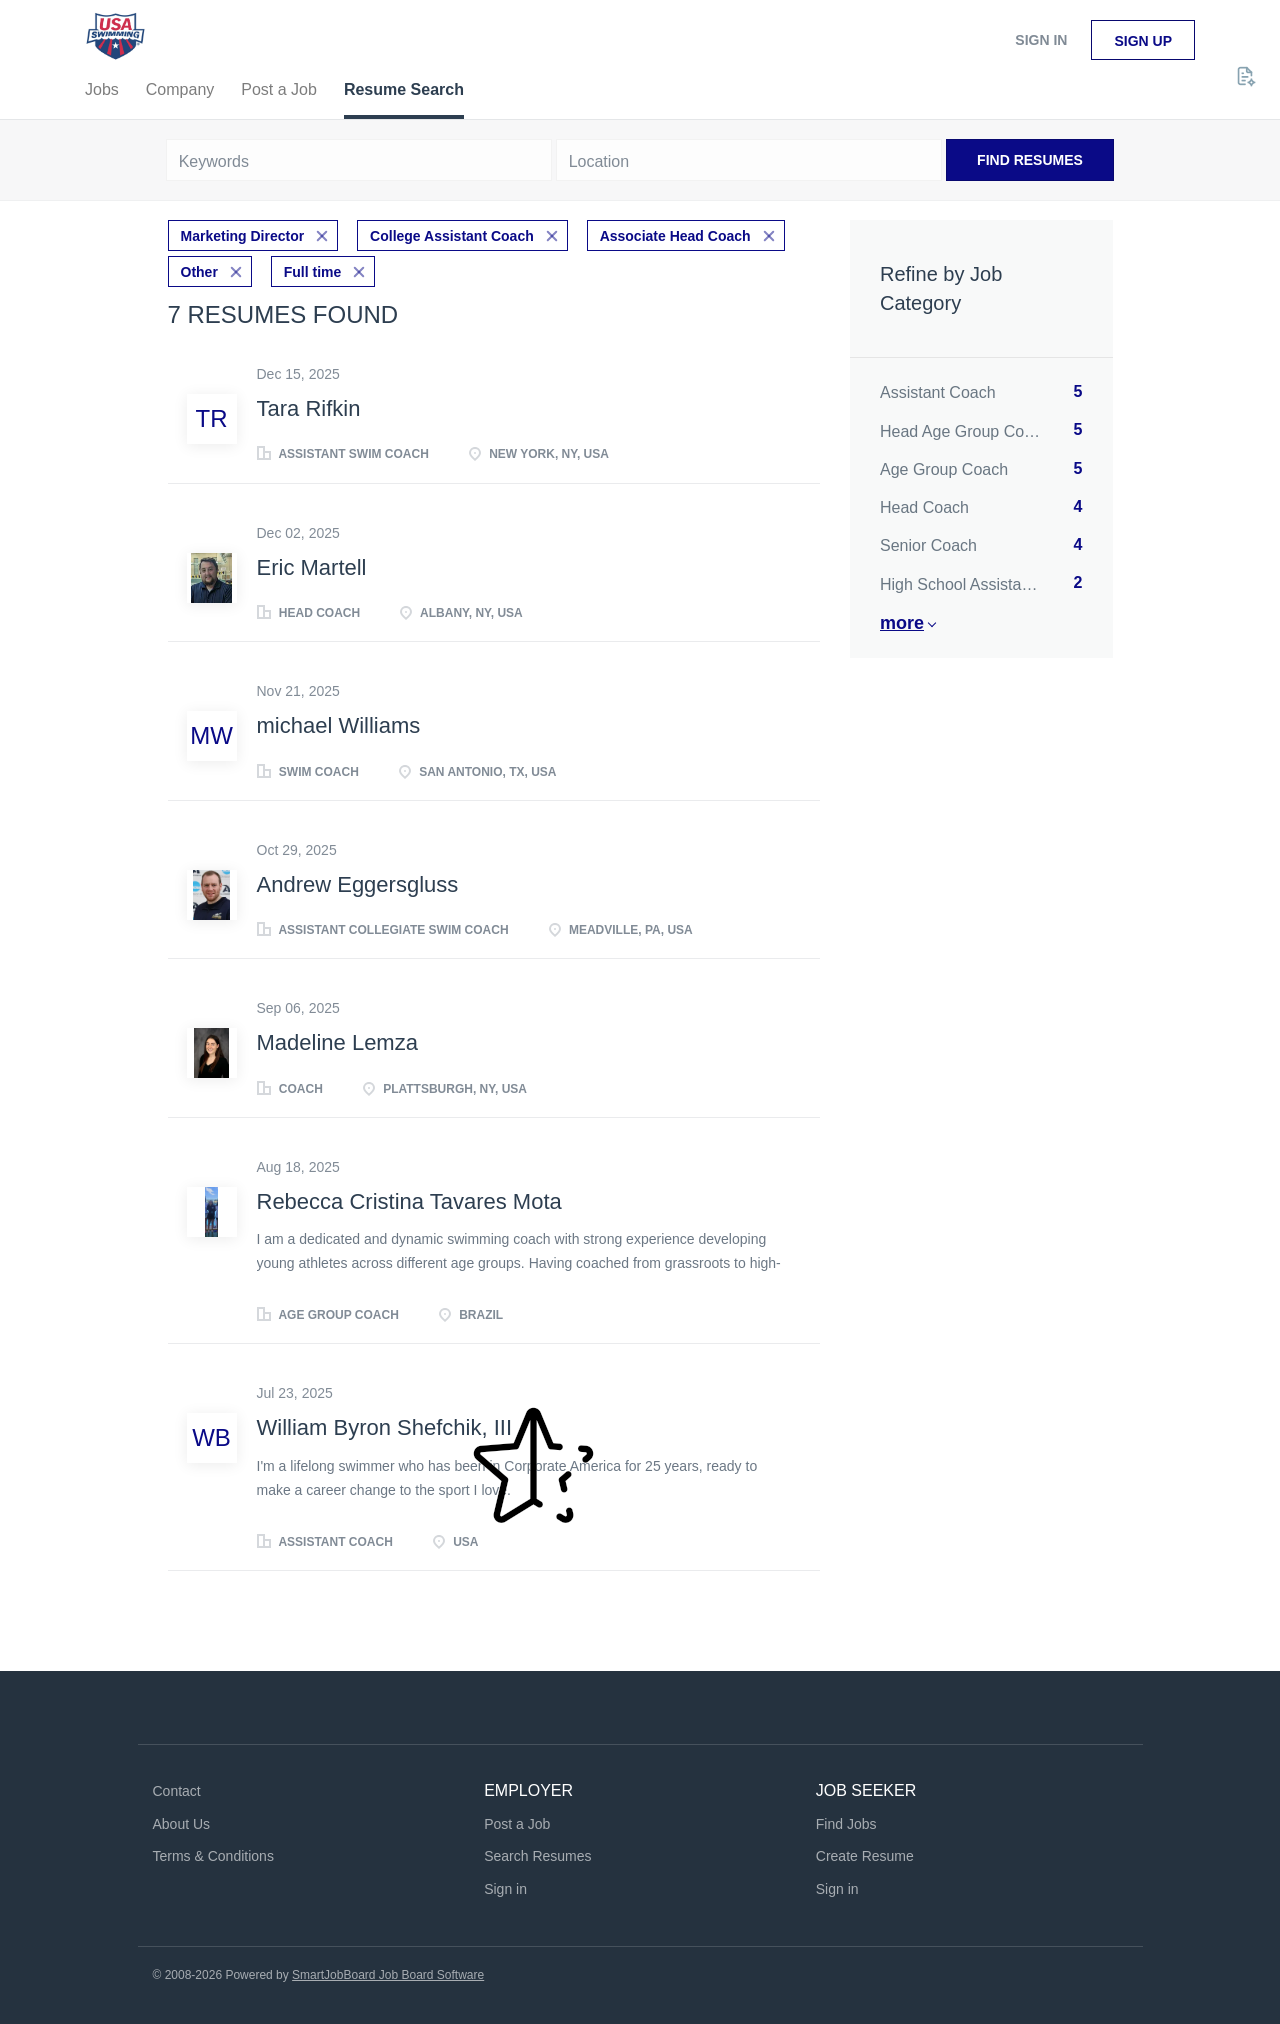 The width and height of the screenshot is (1280, 2024). What do you see at coordinates (533, 1467) in the screenshot?
I see `partial rating indicator` at bounding box center [533, 1467].